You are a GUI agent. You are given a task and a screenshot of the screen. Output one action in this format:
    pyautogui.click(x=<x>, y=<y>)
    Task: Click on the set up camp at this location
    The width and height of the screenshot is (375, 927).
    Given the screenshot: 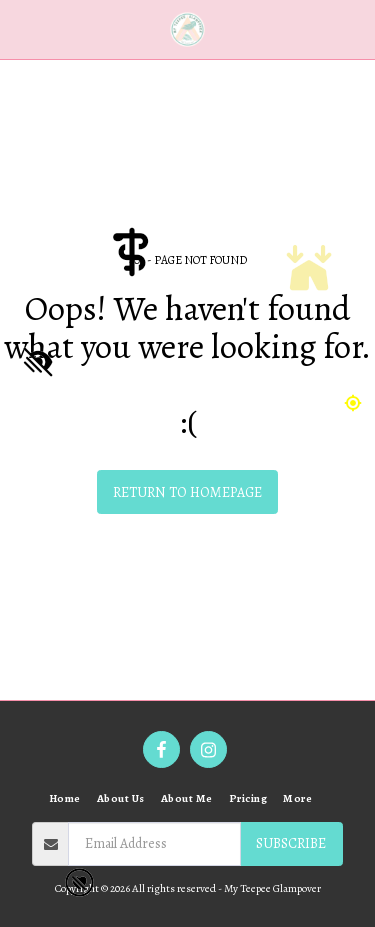 What is the action you would take?
    pyautogui.click(x=309, y=268)
    